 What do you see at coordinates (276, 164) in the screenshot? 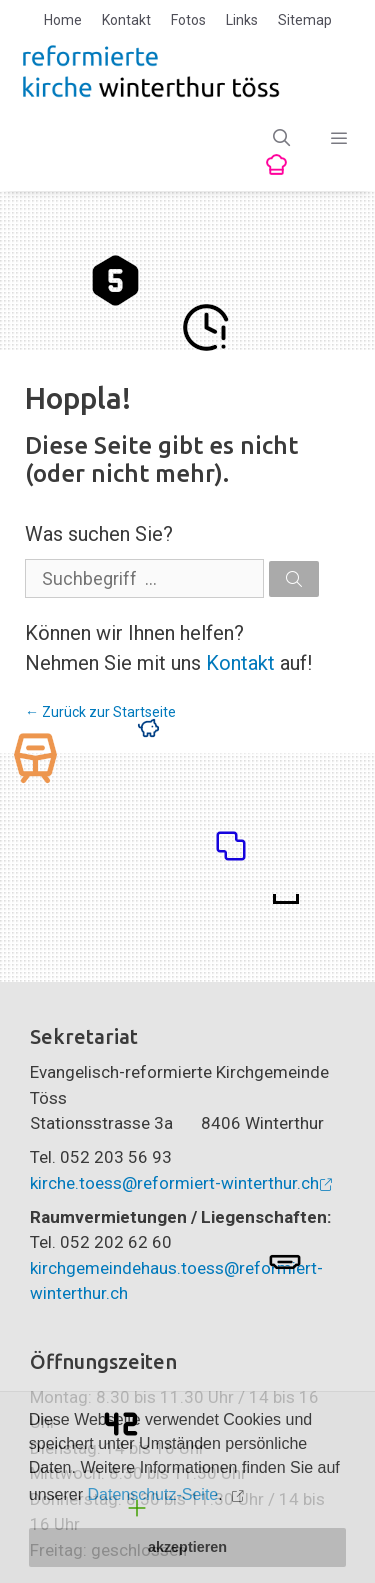
I see `browse recipes or cooking content` at bounding box center [276, 164].